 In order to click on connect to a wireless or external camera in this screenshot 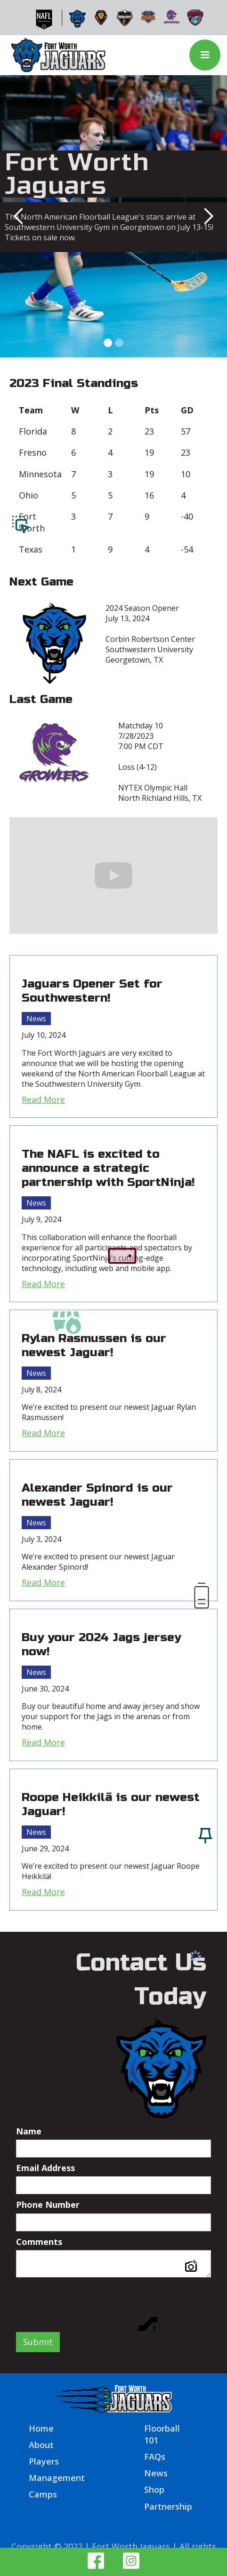, I will do `click(191, 2266)`.